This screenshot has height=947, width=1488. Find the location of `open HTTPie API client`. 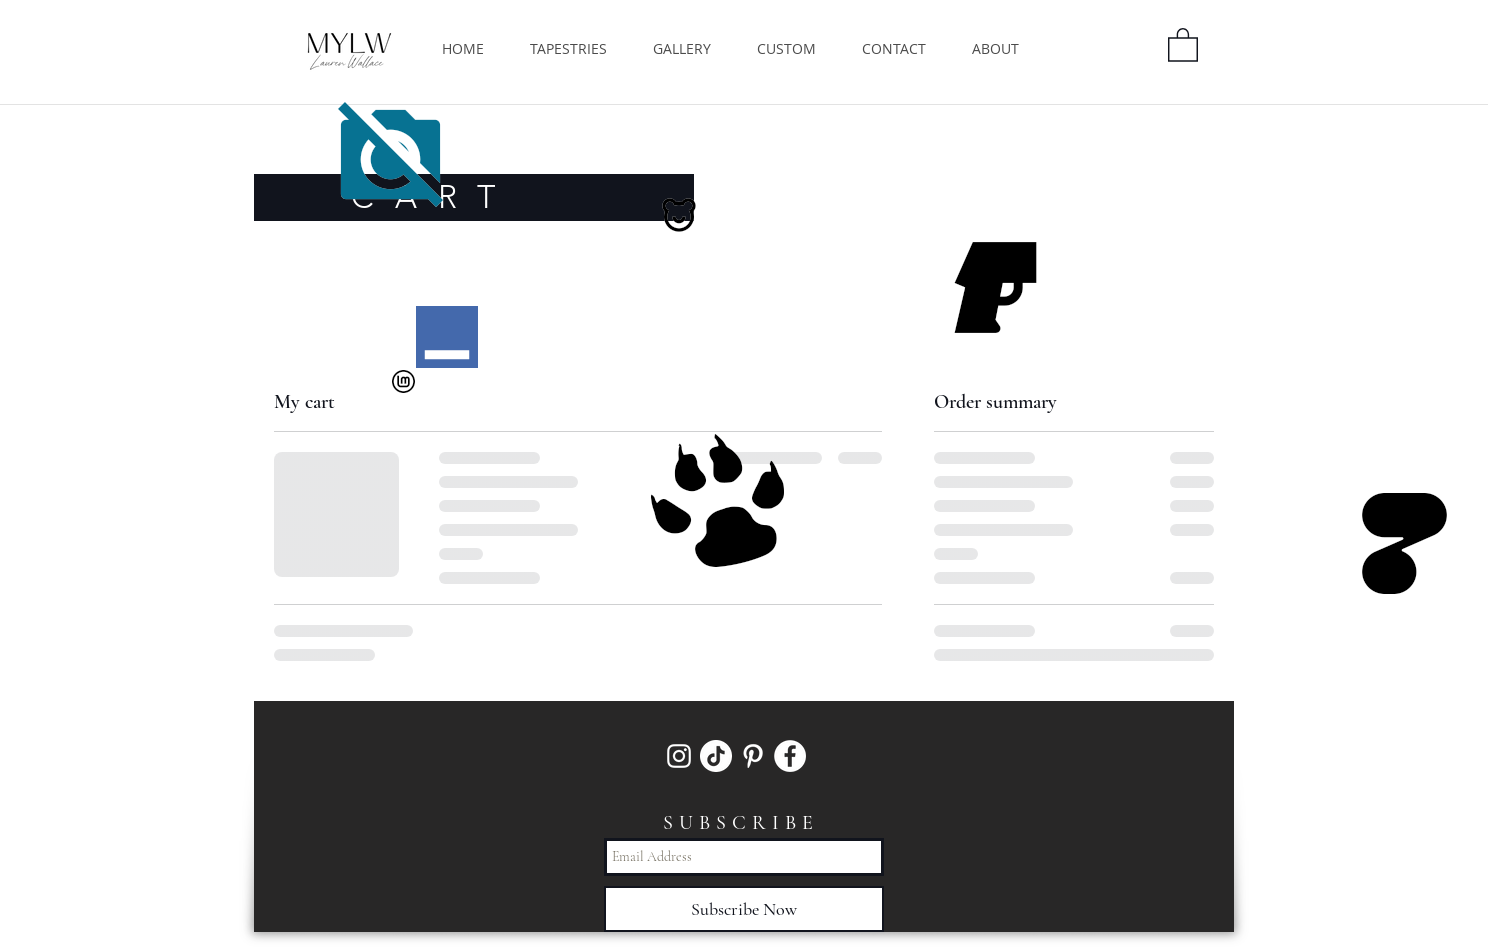

open HTTPie API client is located at coordinates (1404, 543).